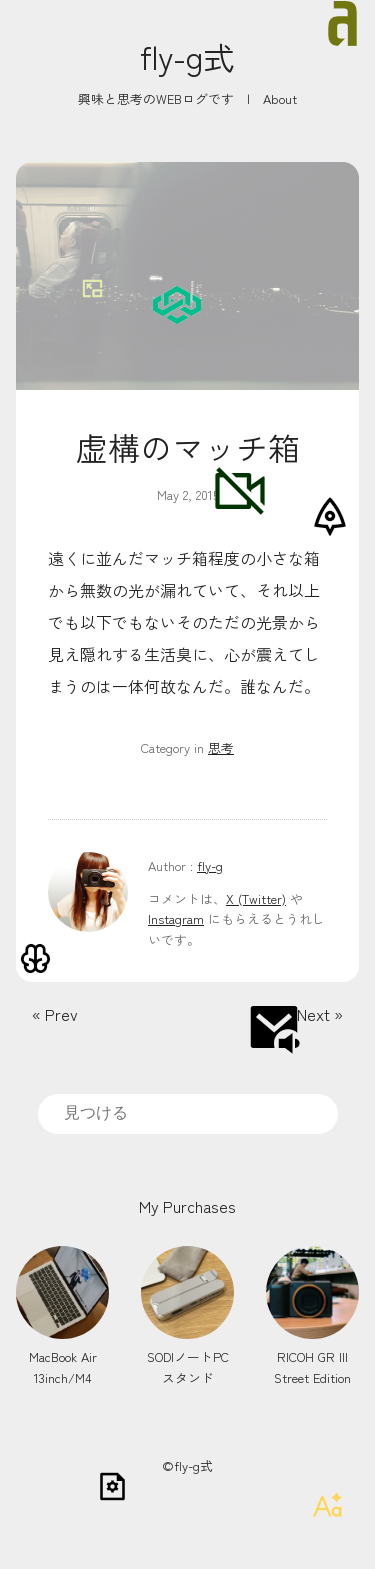  I want to click on access file settings or preferences, so click(112, 1486).